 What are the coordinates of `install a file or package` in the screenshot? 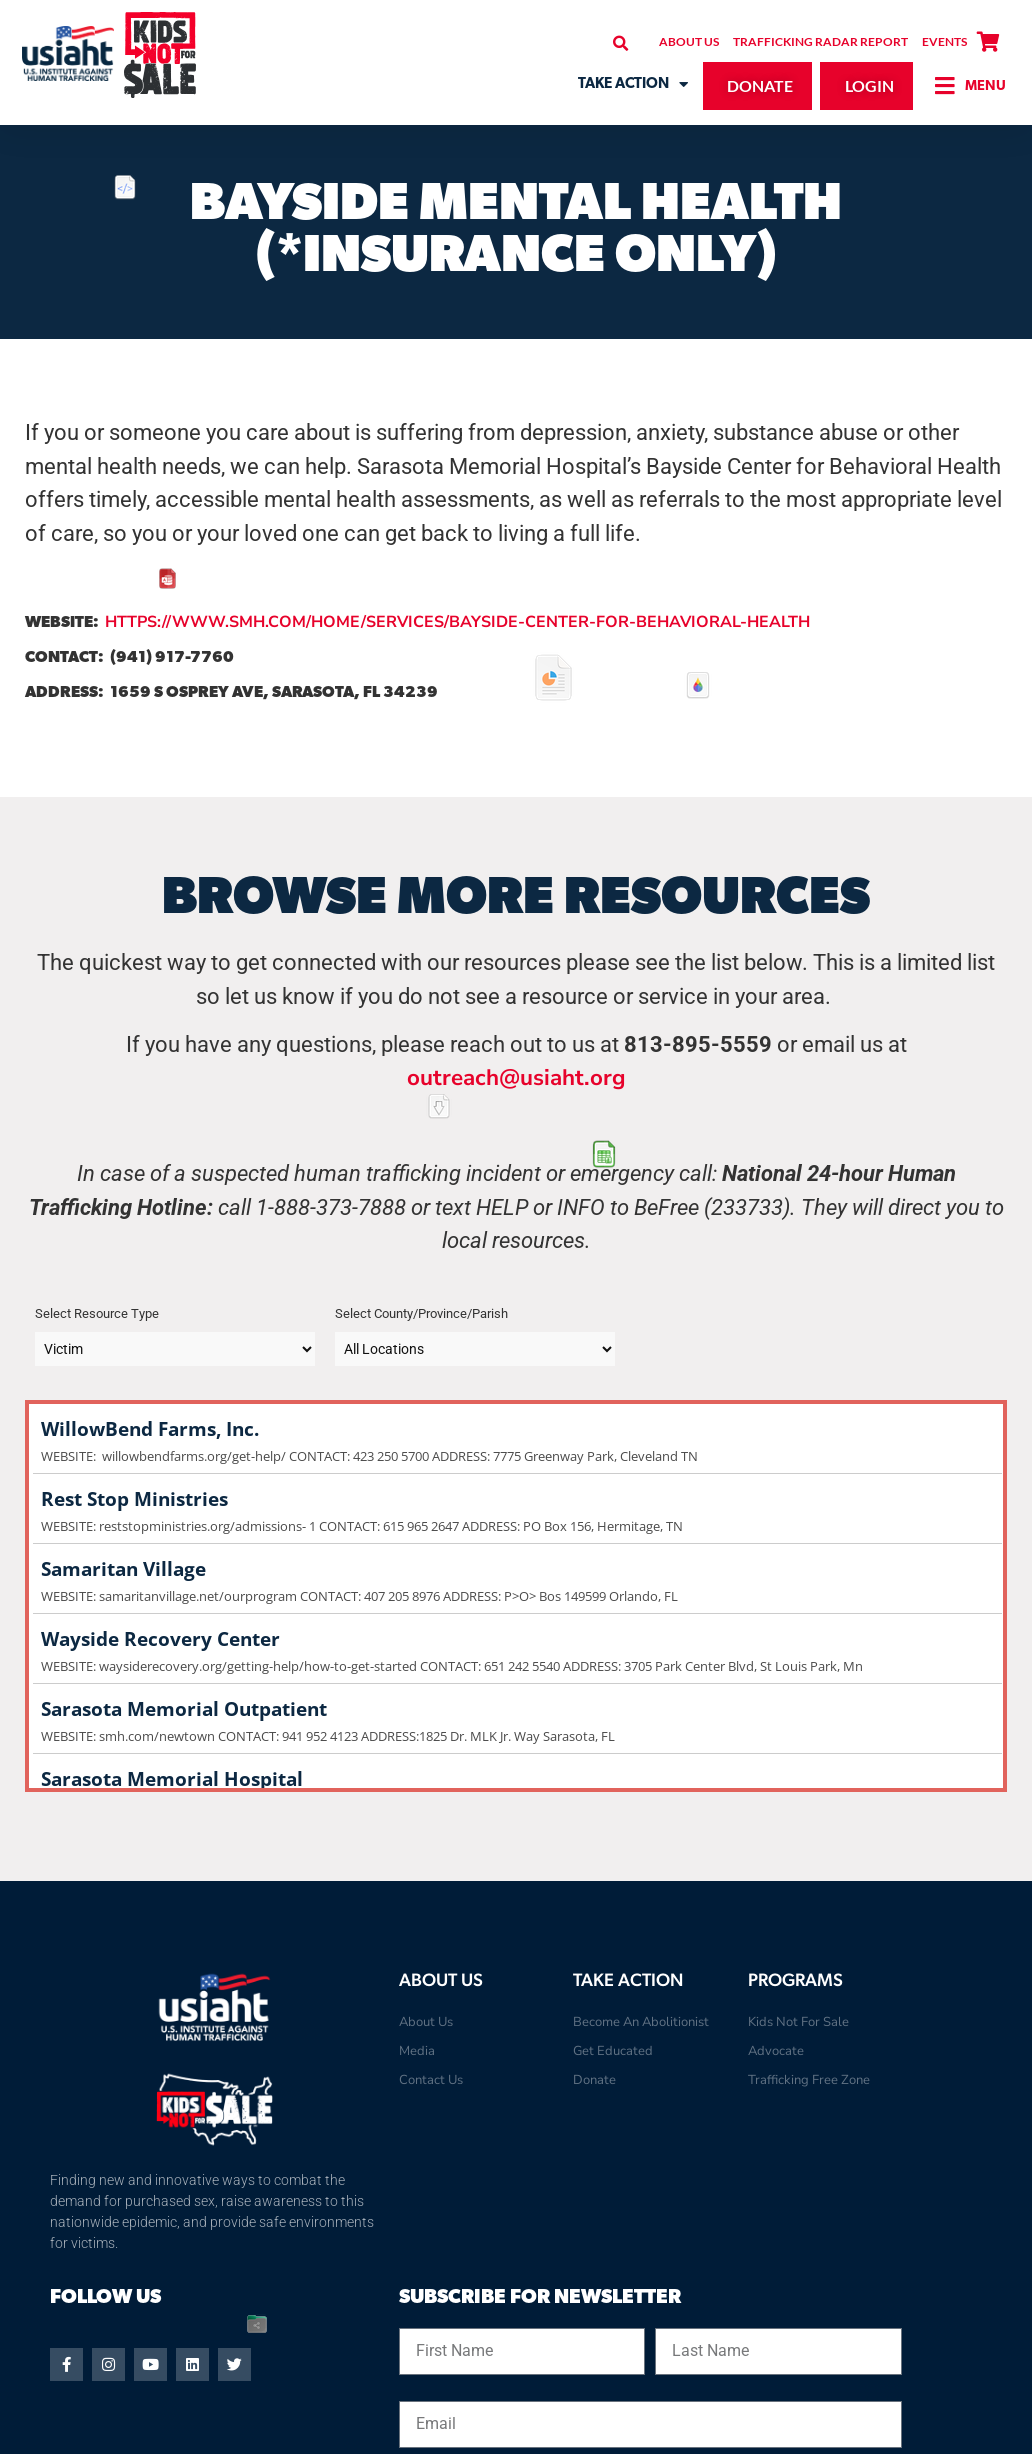 It's located at (439, 1106).